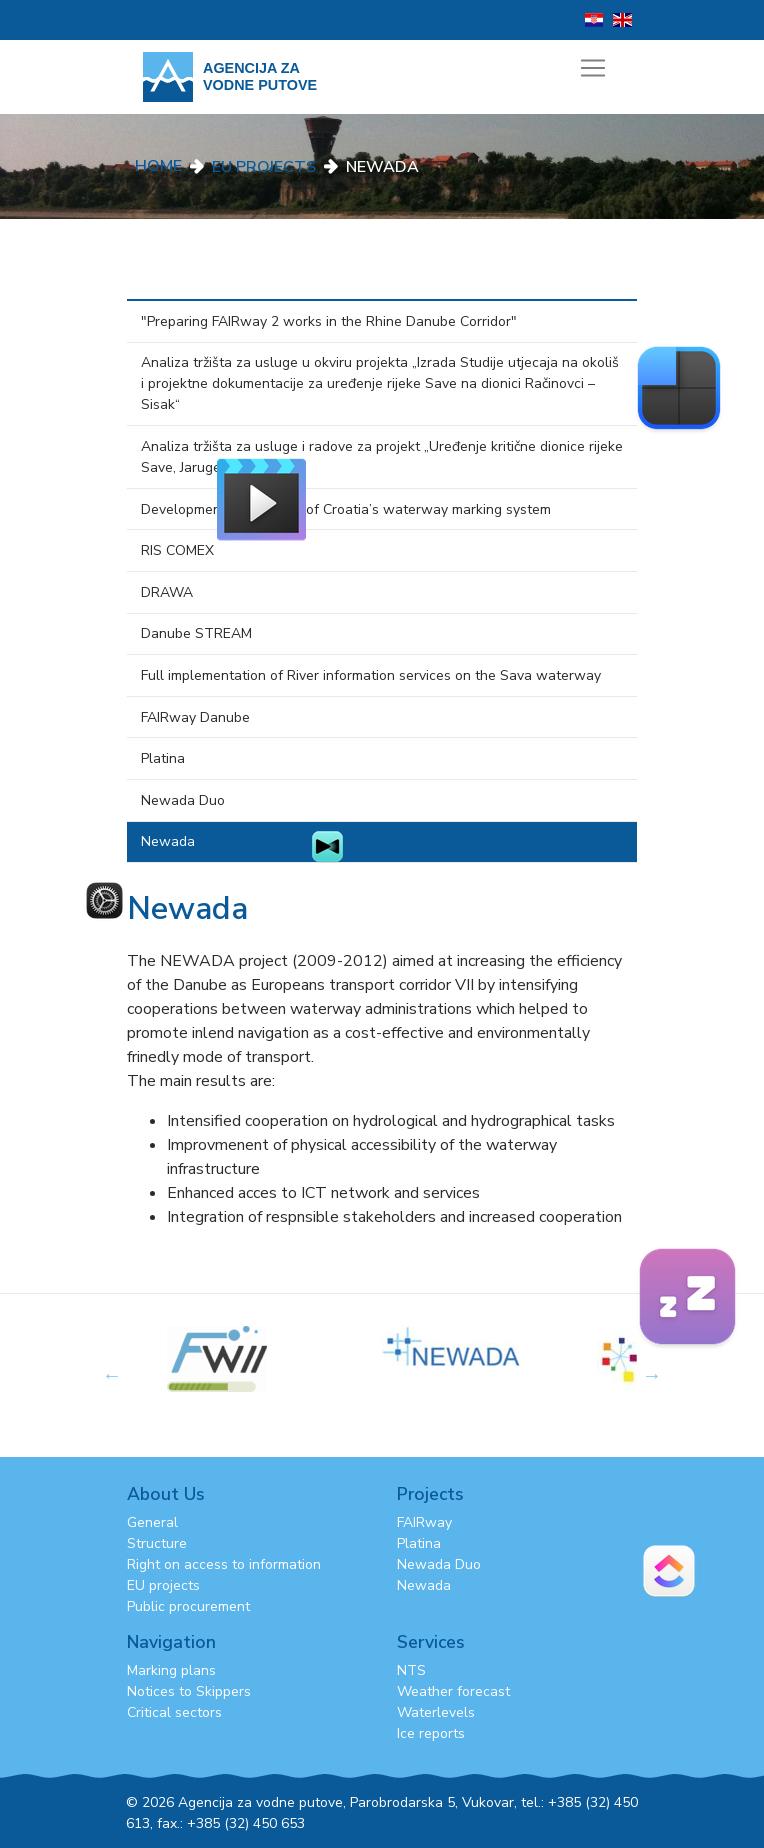 This screenshot has height=1848, width=764. I want to click on put your mac into hibernate or sleep mode, so click(687, 1296).